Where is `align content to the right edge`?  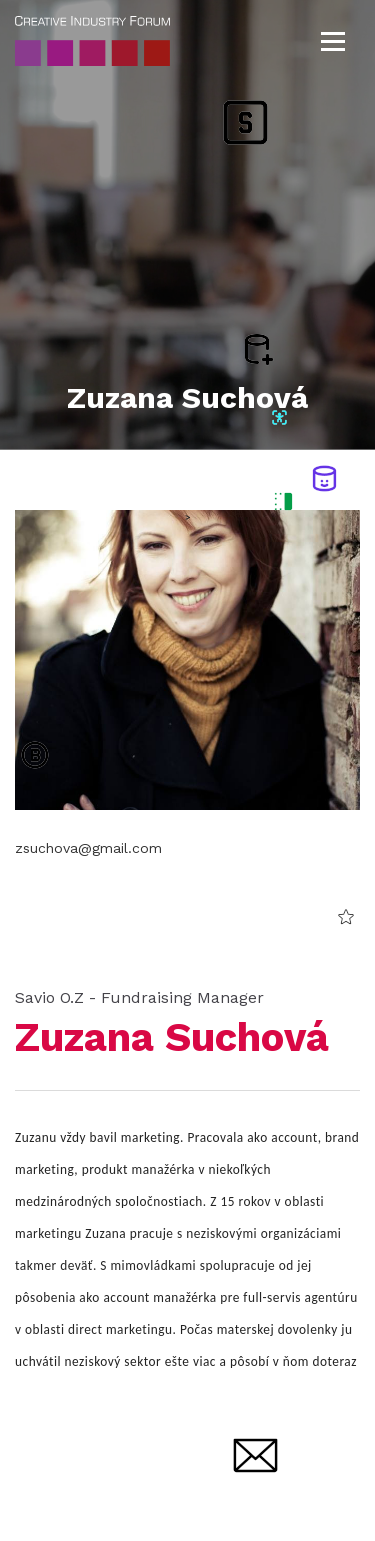 align content to the right edge is located at coordinates (283, 501).